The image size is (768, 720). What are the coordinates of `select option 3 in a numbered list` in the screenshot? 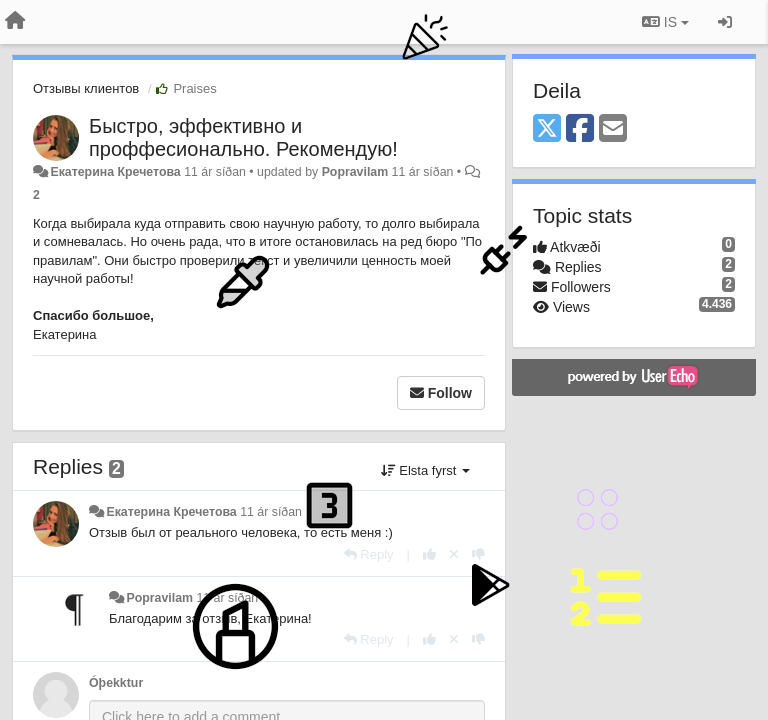 It's located at (329, 505).